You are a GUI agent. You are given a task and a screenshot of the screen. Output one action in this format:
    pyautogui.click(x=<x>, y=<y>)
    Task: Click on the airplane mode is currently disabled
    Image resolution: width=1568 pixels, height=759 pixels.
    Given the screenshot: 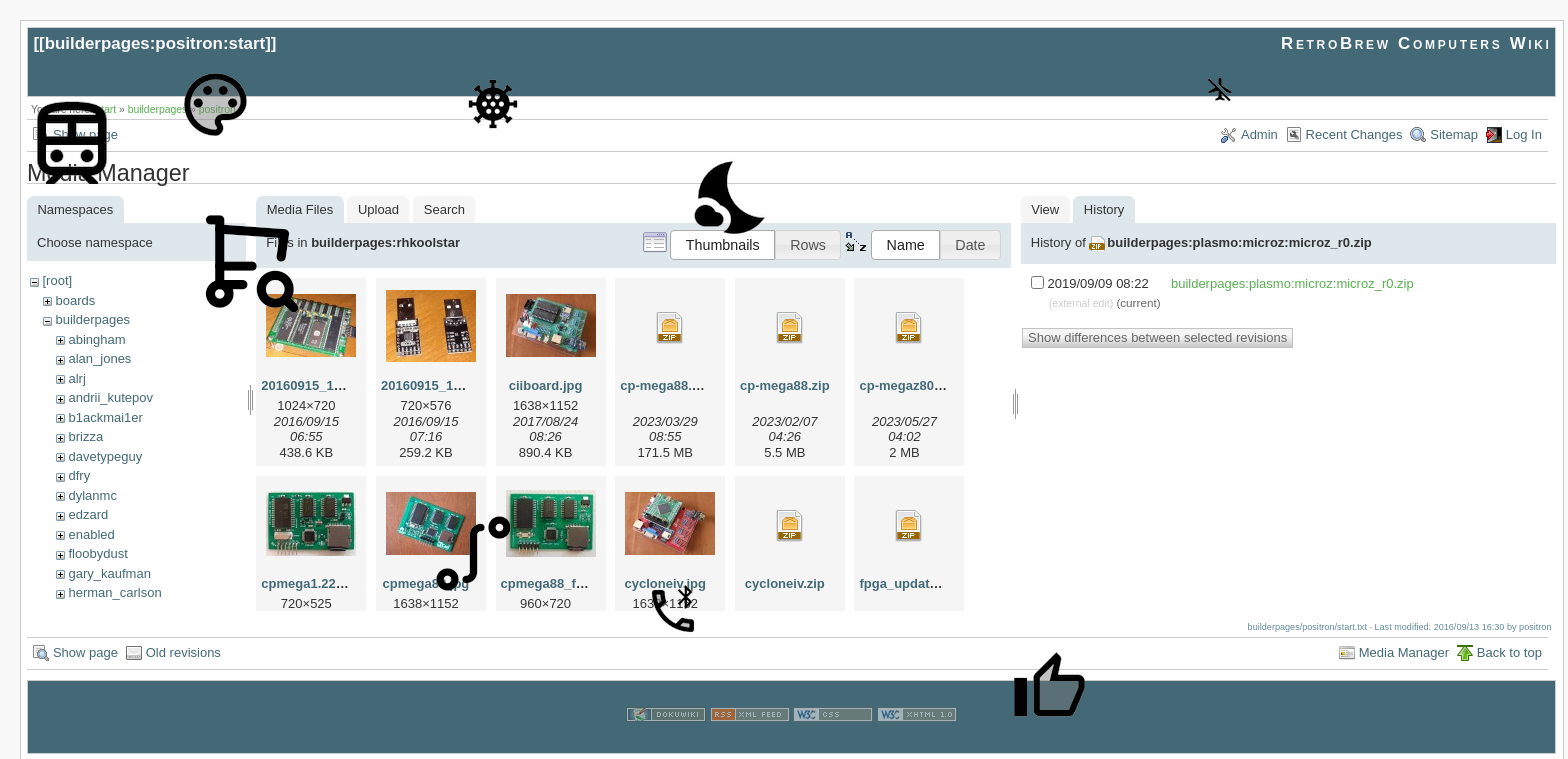 What is the action you would take?
    pyautogui.click(x=1220, y=89)
    